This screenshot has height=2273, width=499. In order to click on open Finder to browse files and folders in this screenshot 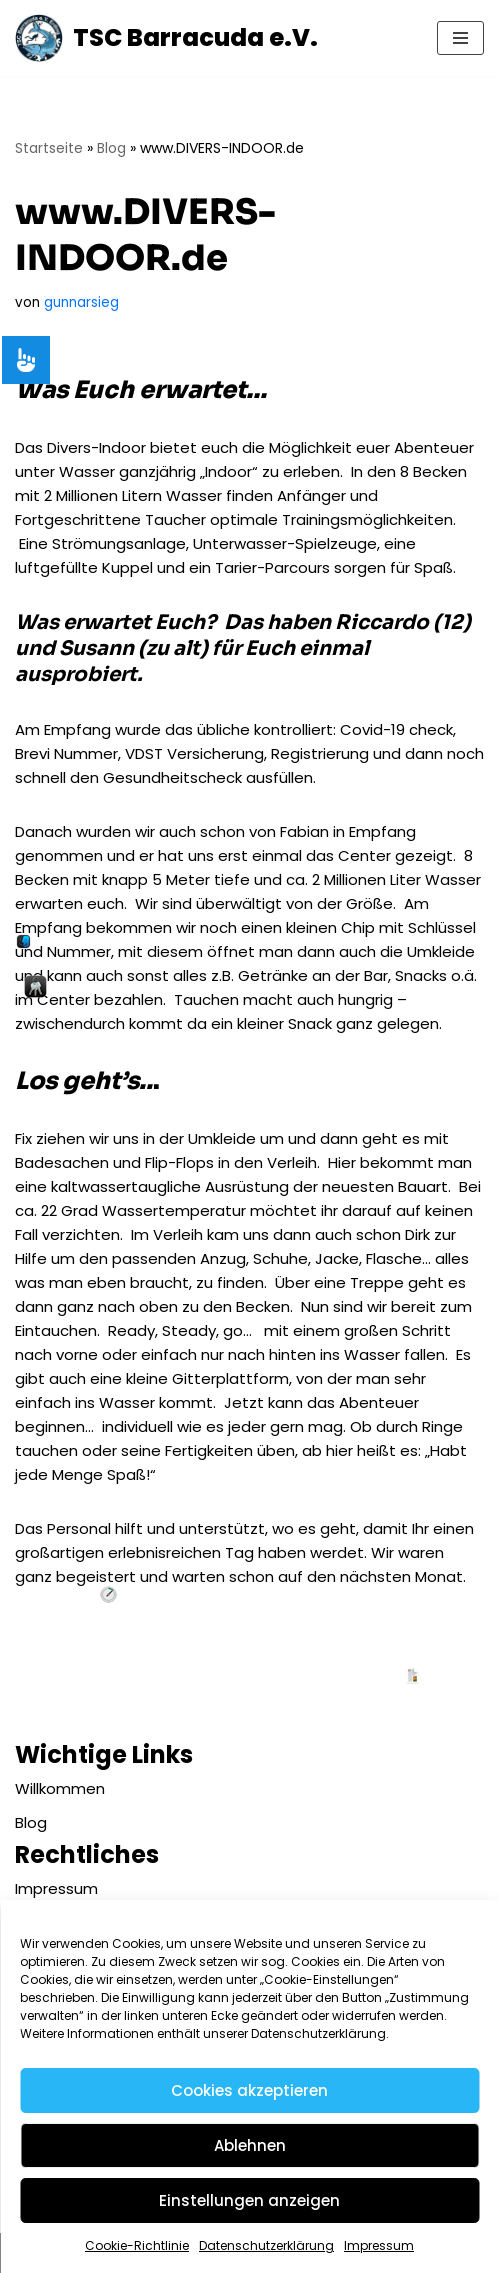, I will do `click(23, 941)`.